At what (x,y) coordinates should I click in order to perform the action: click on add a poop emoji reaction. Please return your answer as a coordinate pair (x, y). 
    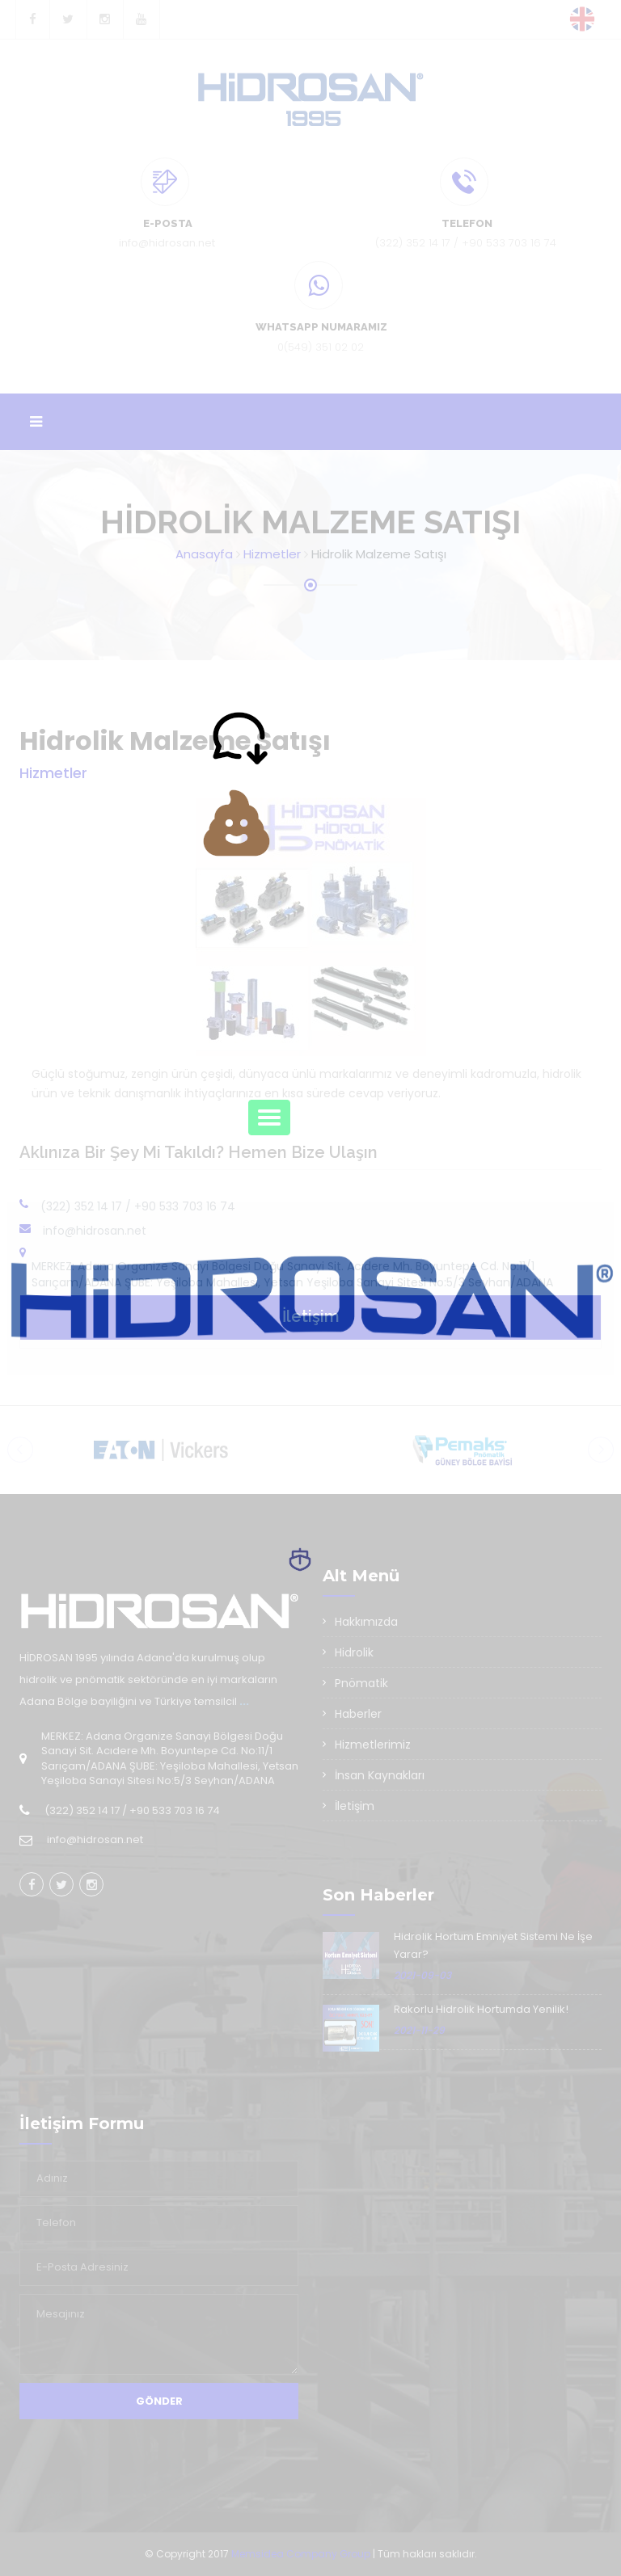
    Looking at the image, I should click on (236, 823).